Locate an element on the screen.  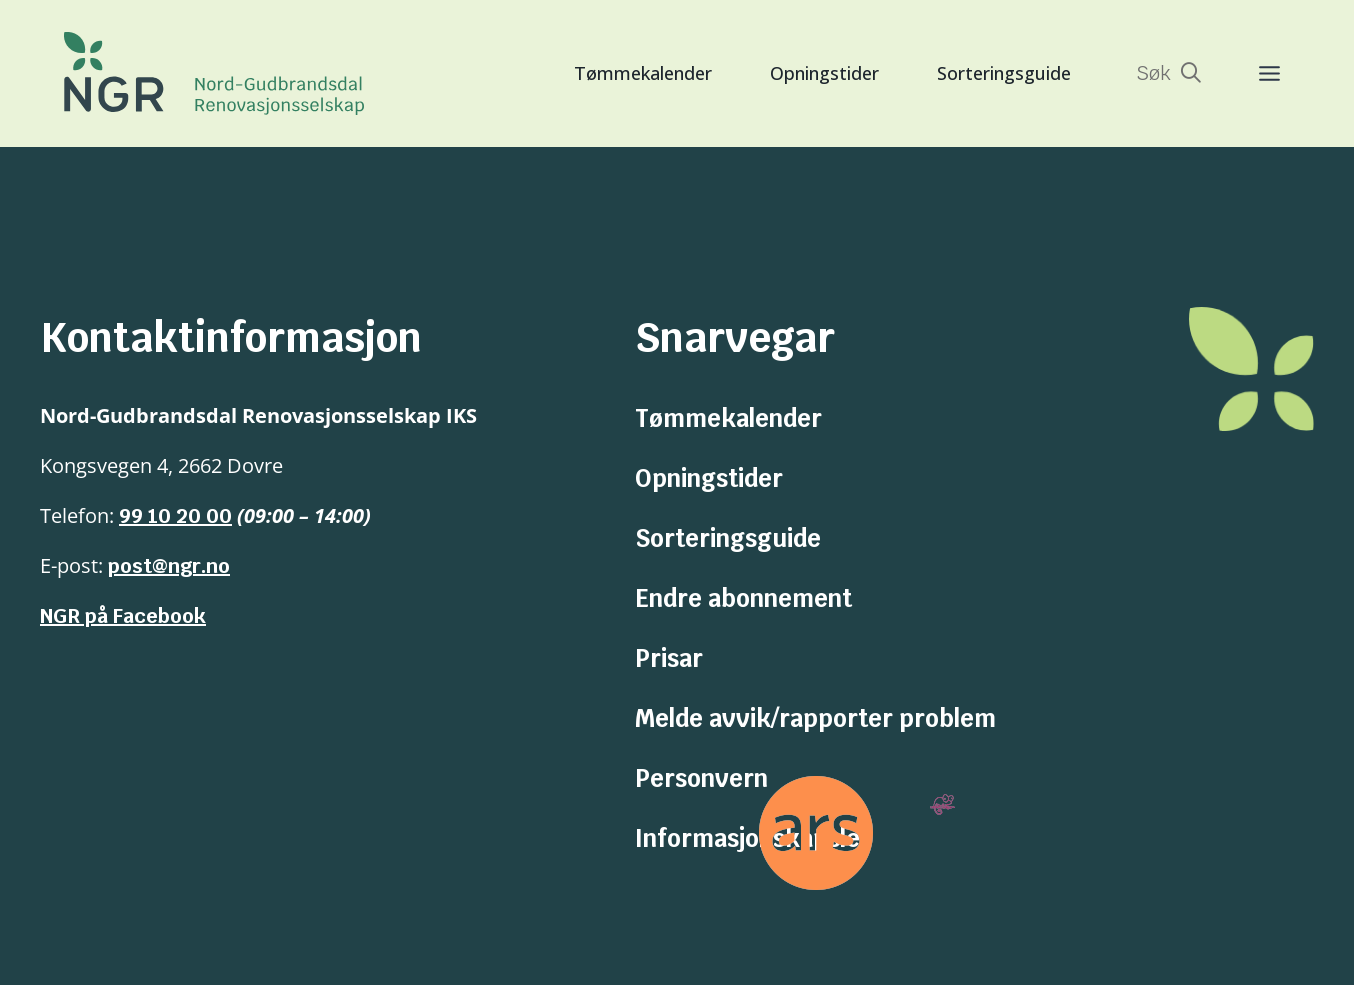
visit ars technica website is located at coordinates (816, 833).